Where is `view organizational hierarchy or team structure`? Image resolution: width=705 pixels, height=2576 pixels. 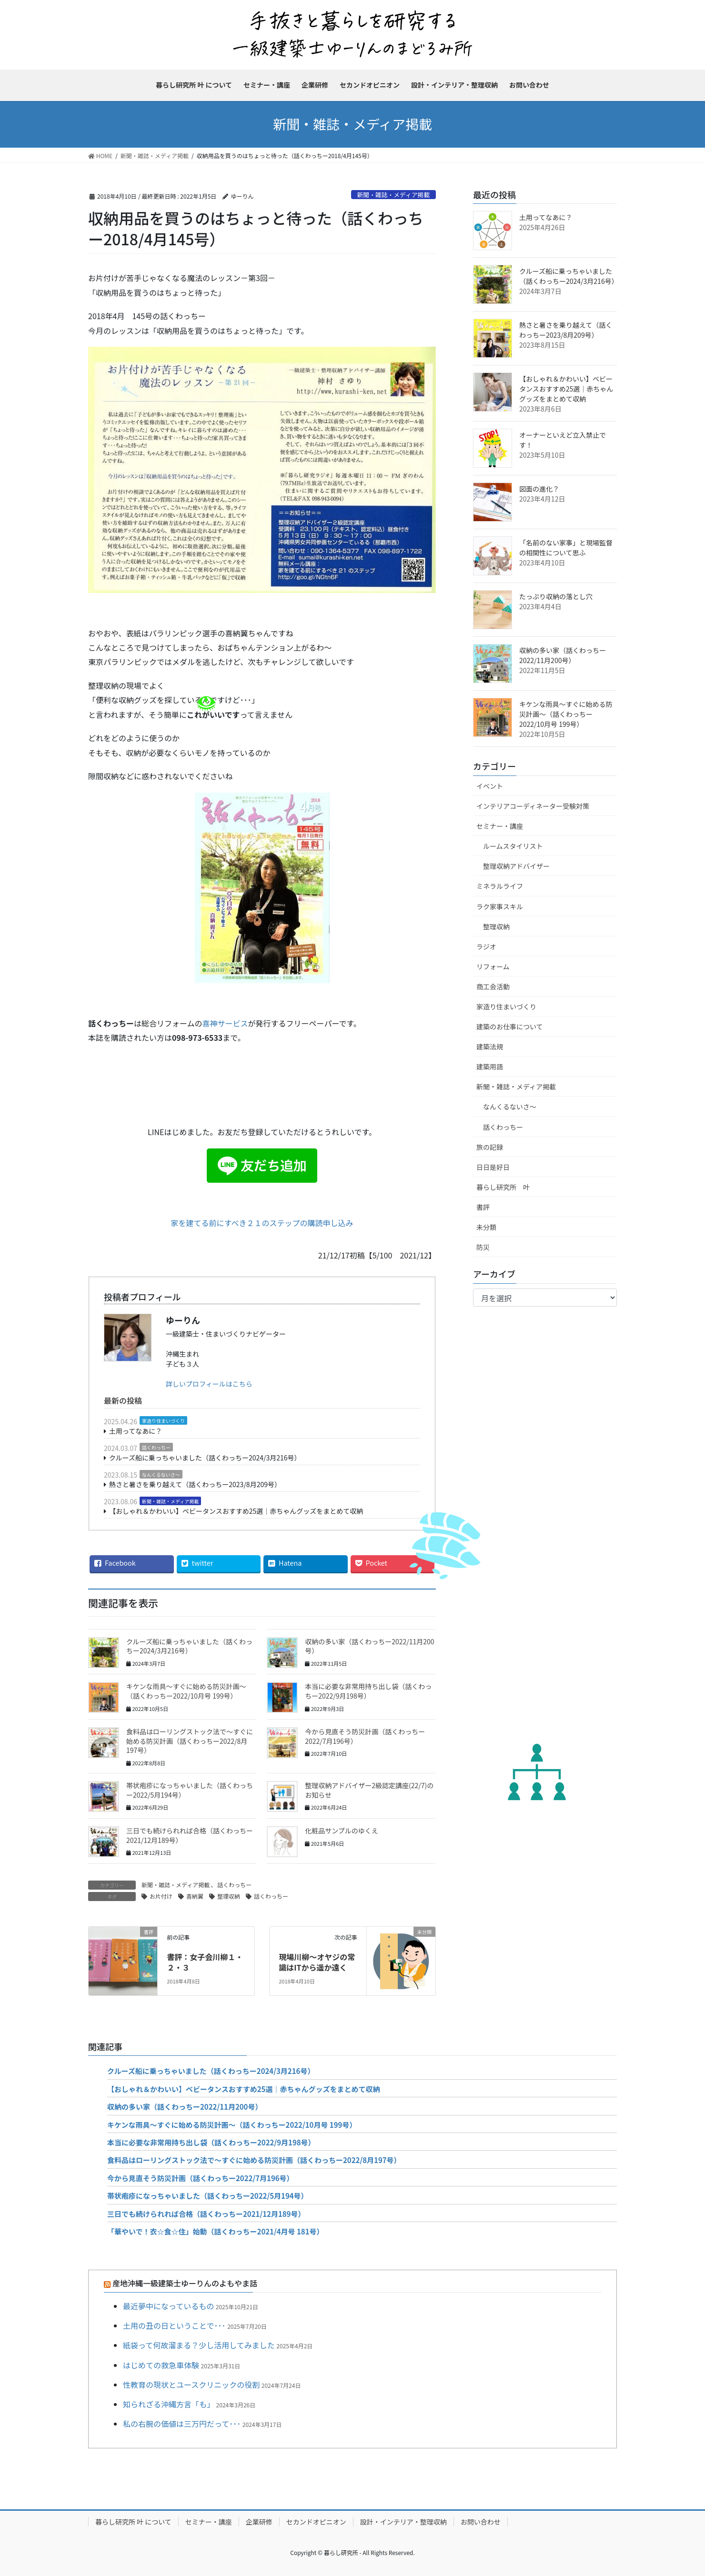
view organizational hierarchy or team structure is located at coordinates (537, 1772).